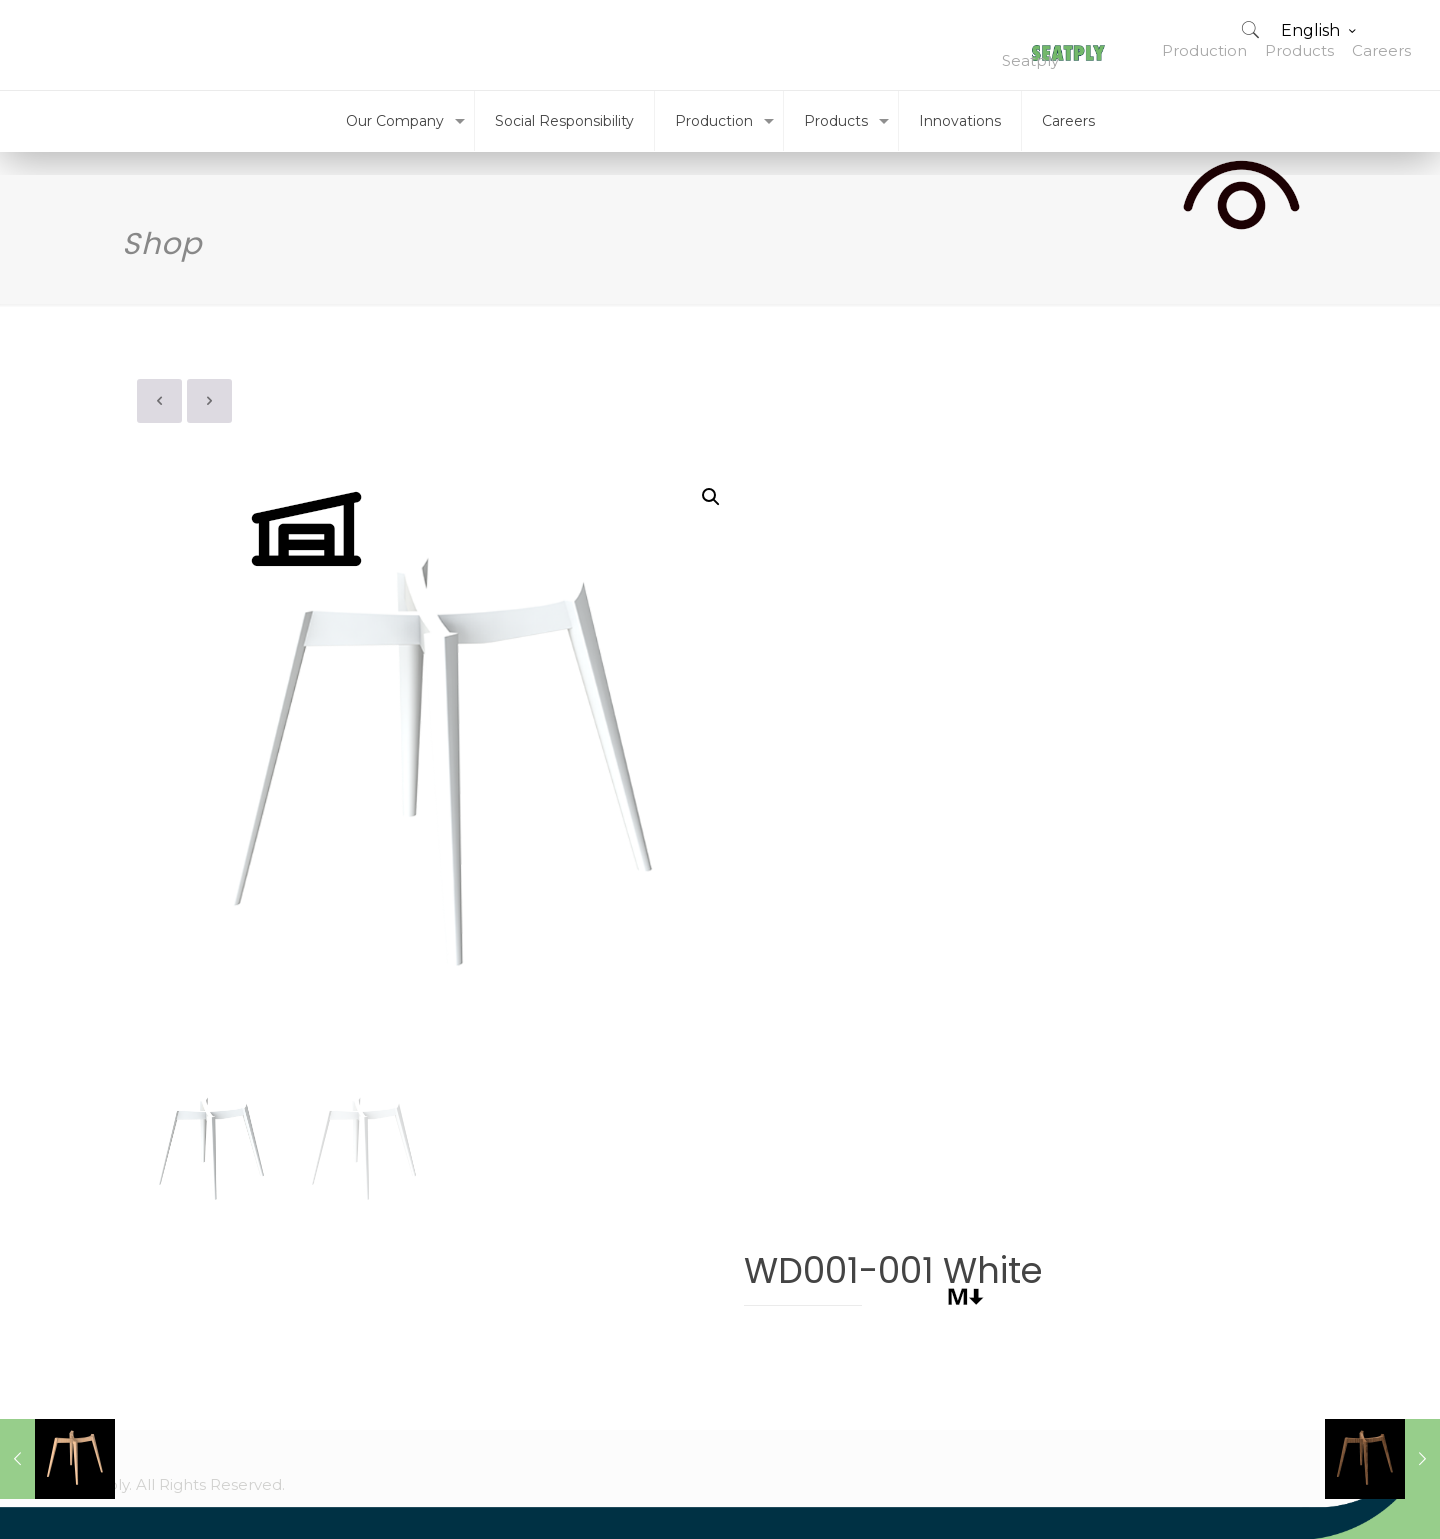 This screenshot has height=1539, width=1440. What do you see at coordinates (306, 532) in the screenshot?
I see `access warehouse or storage inventory` at bounding box center [306, 532].